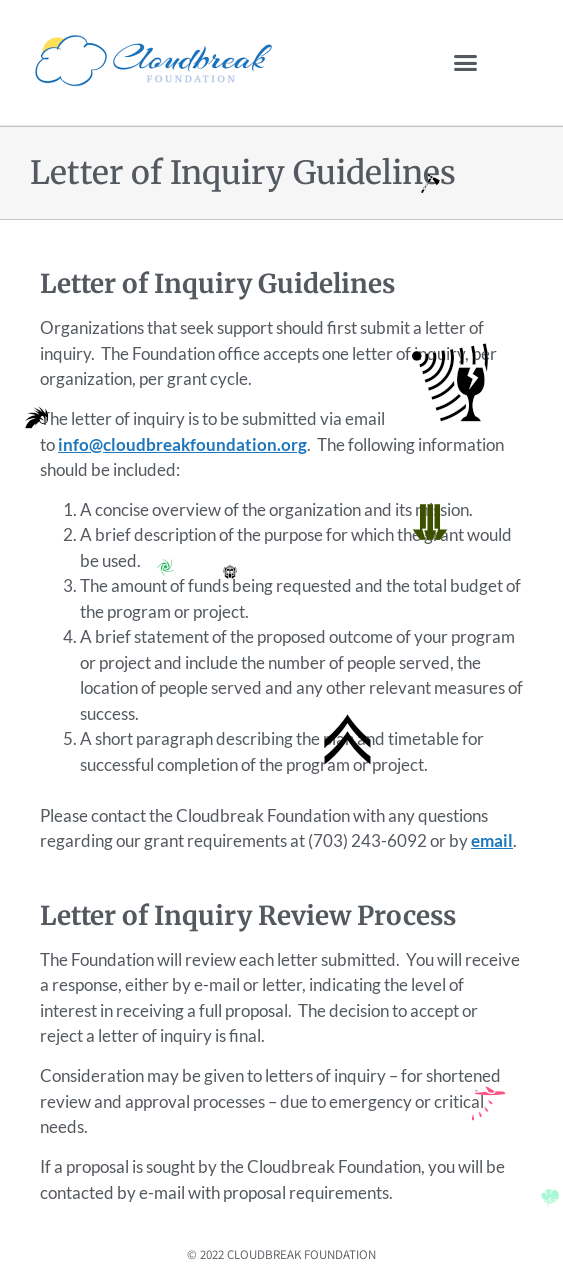 The height and width of the screenshot is (1281, 563). I want to click on spy or stealth game mode, so click(165, 567).